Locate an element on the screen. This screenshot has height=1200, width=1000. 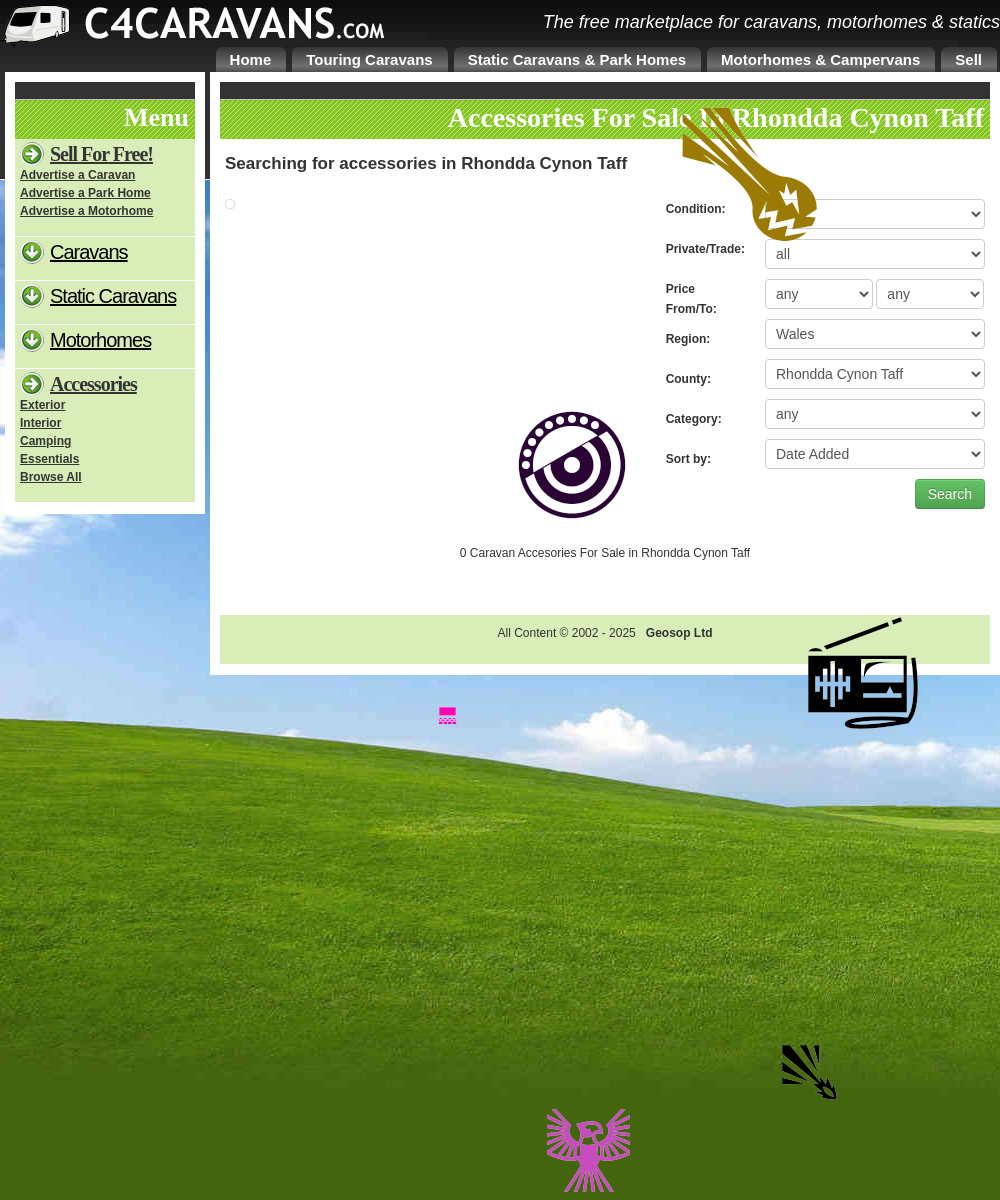
abstract game ability or skill icon is located at coordinates (572, 465).